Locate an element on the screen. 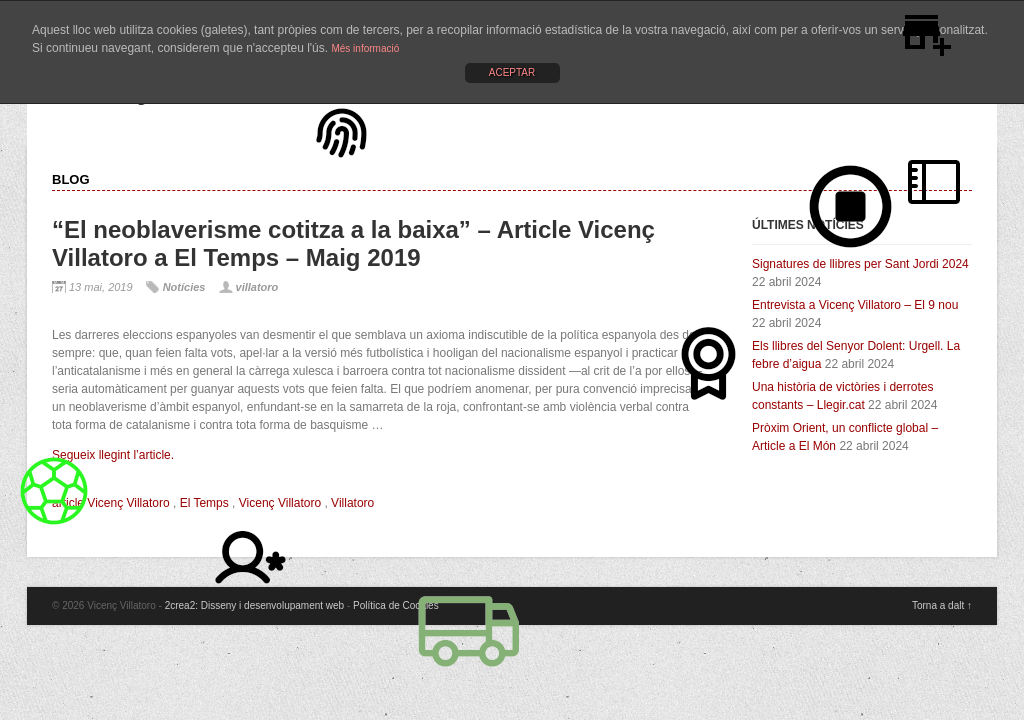  access user settings is located at coordinates (249, 559).